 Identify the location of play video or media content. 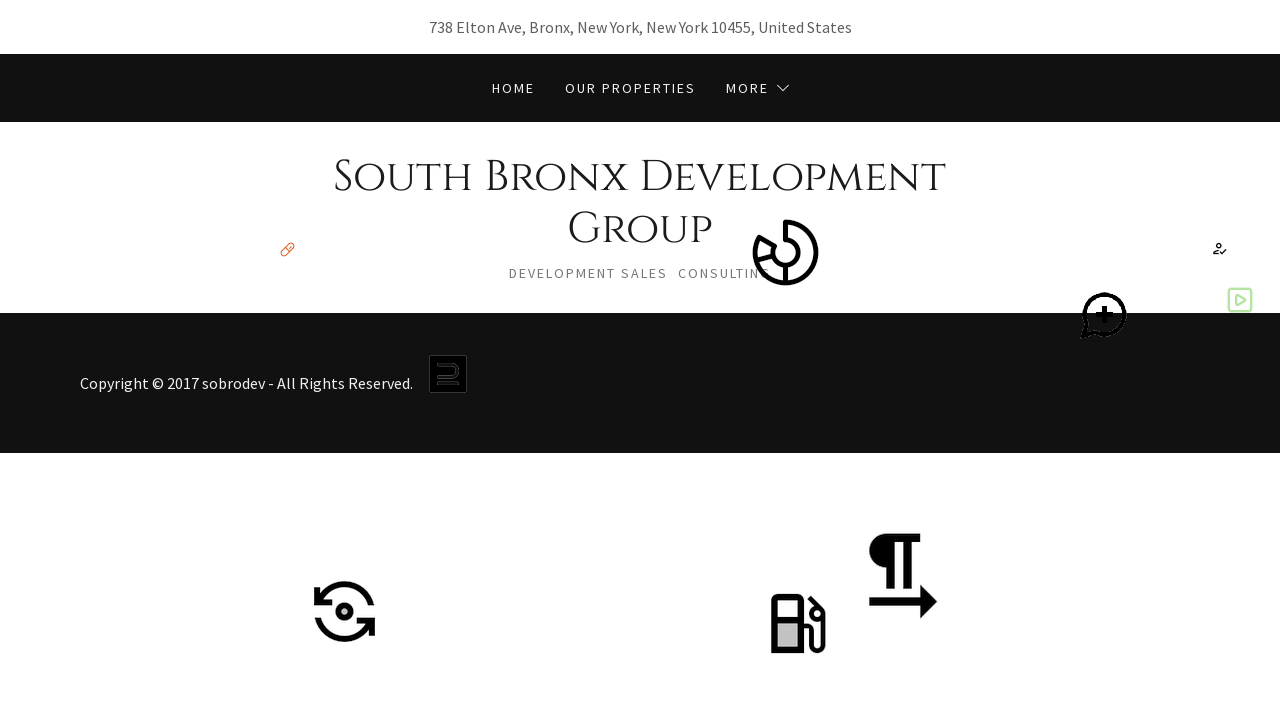
(1240, 300).